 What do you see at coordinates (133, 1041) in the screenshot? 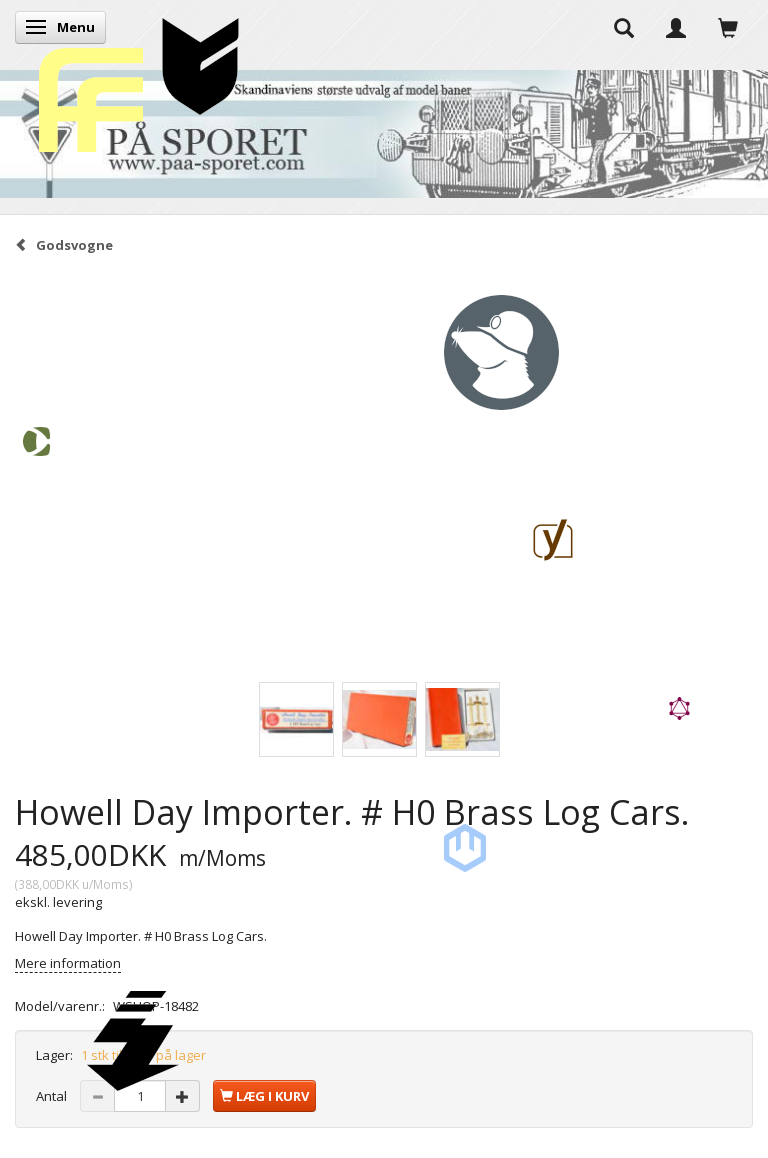
I see `rolldown bundler logo` at bounding box center [133, 1041].